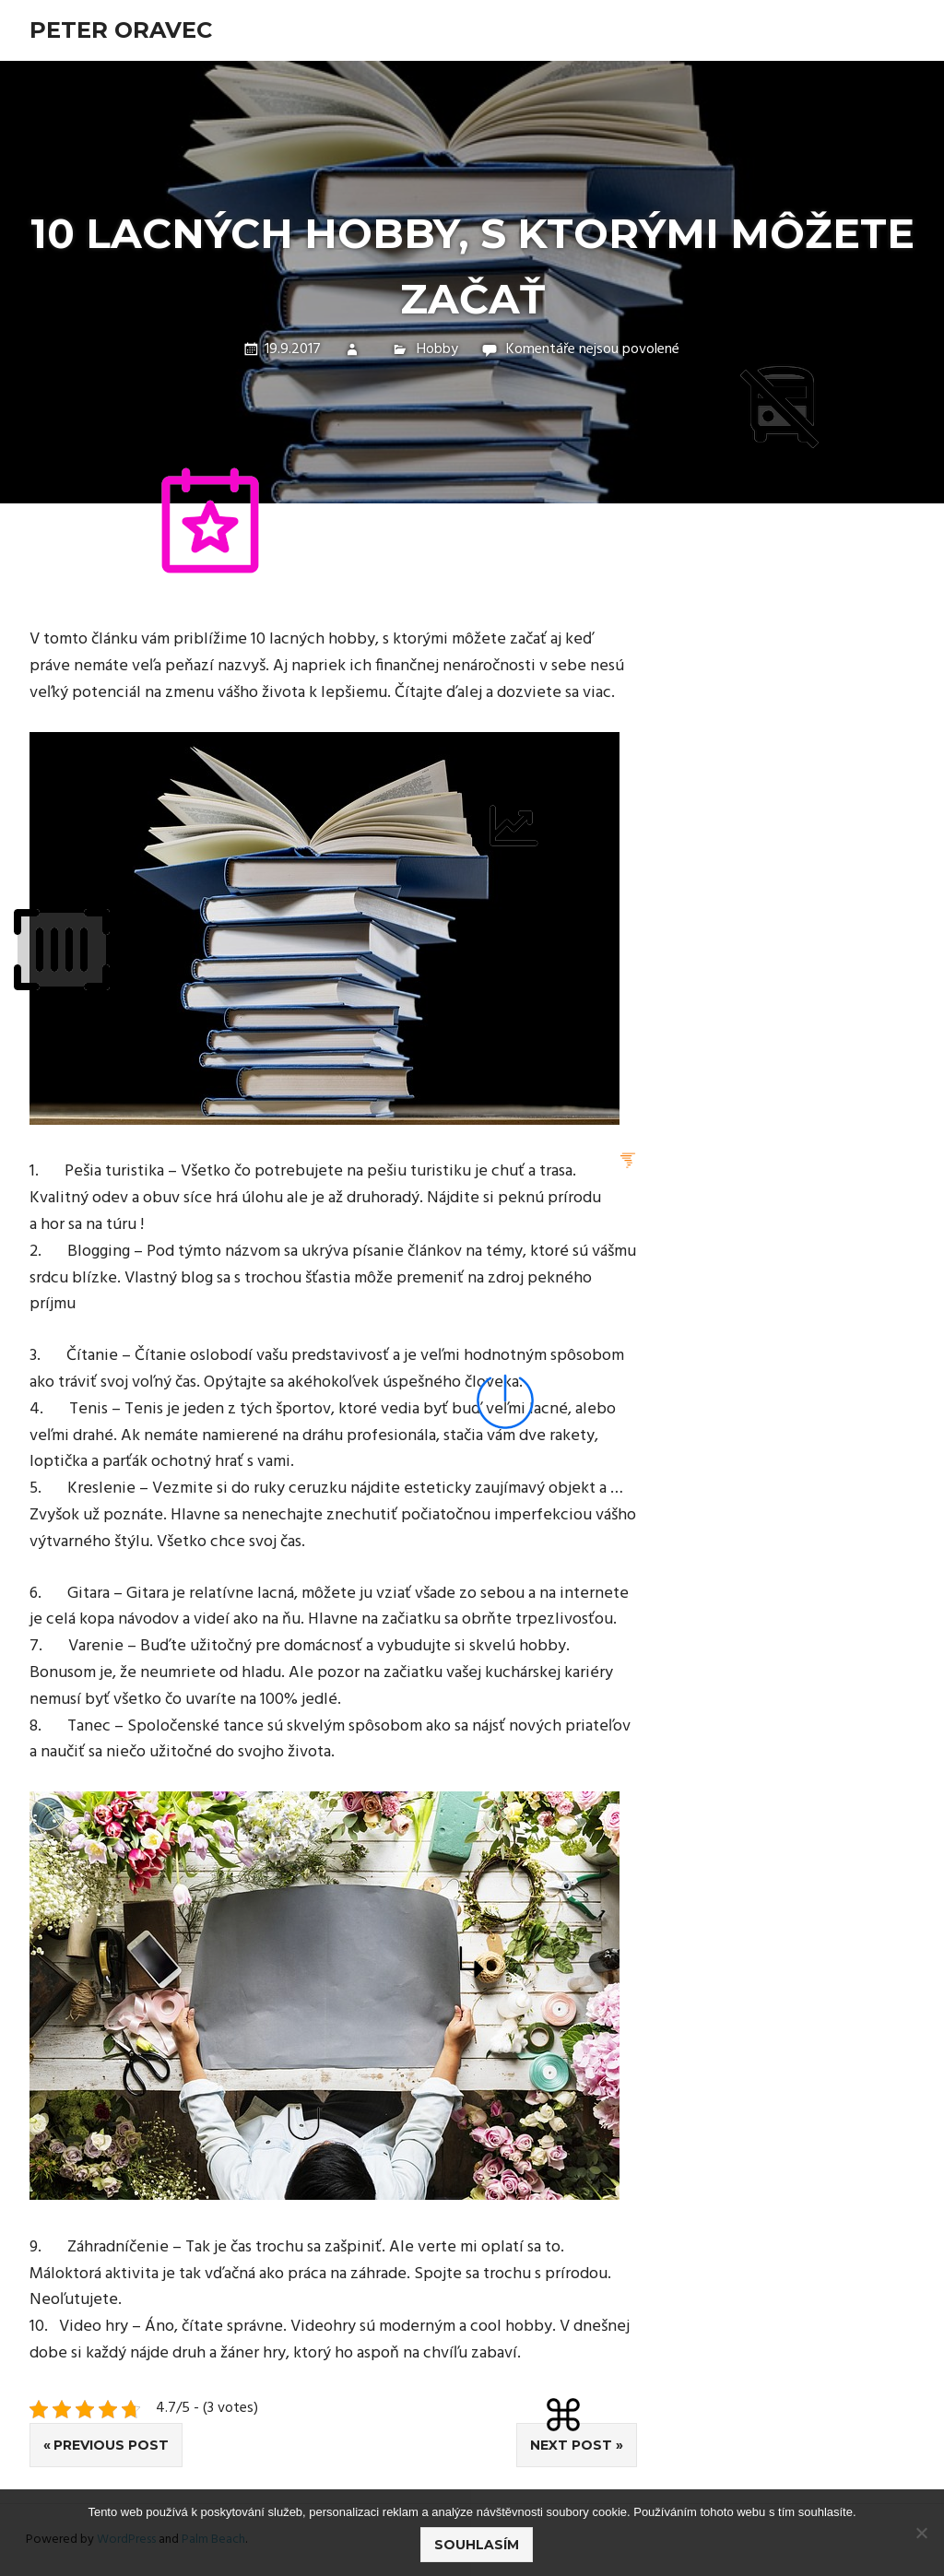 This screenshot has width=944, height=2576. Describe the element at coordinates (628, 1160) in the screenshot. I see `indicates severe weather alert or tornado warning` at that location.